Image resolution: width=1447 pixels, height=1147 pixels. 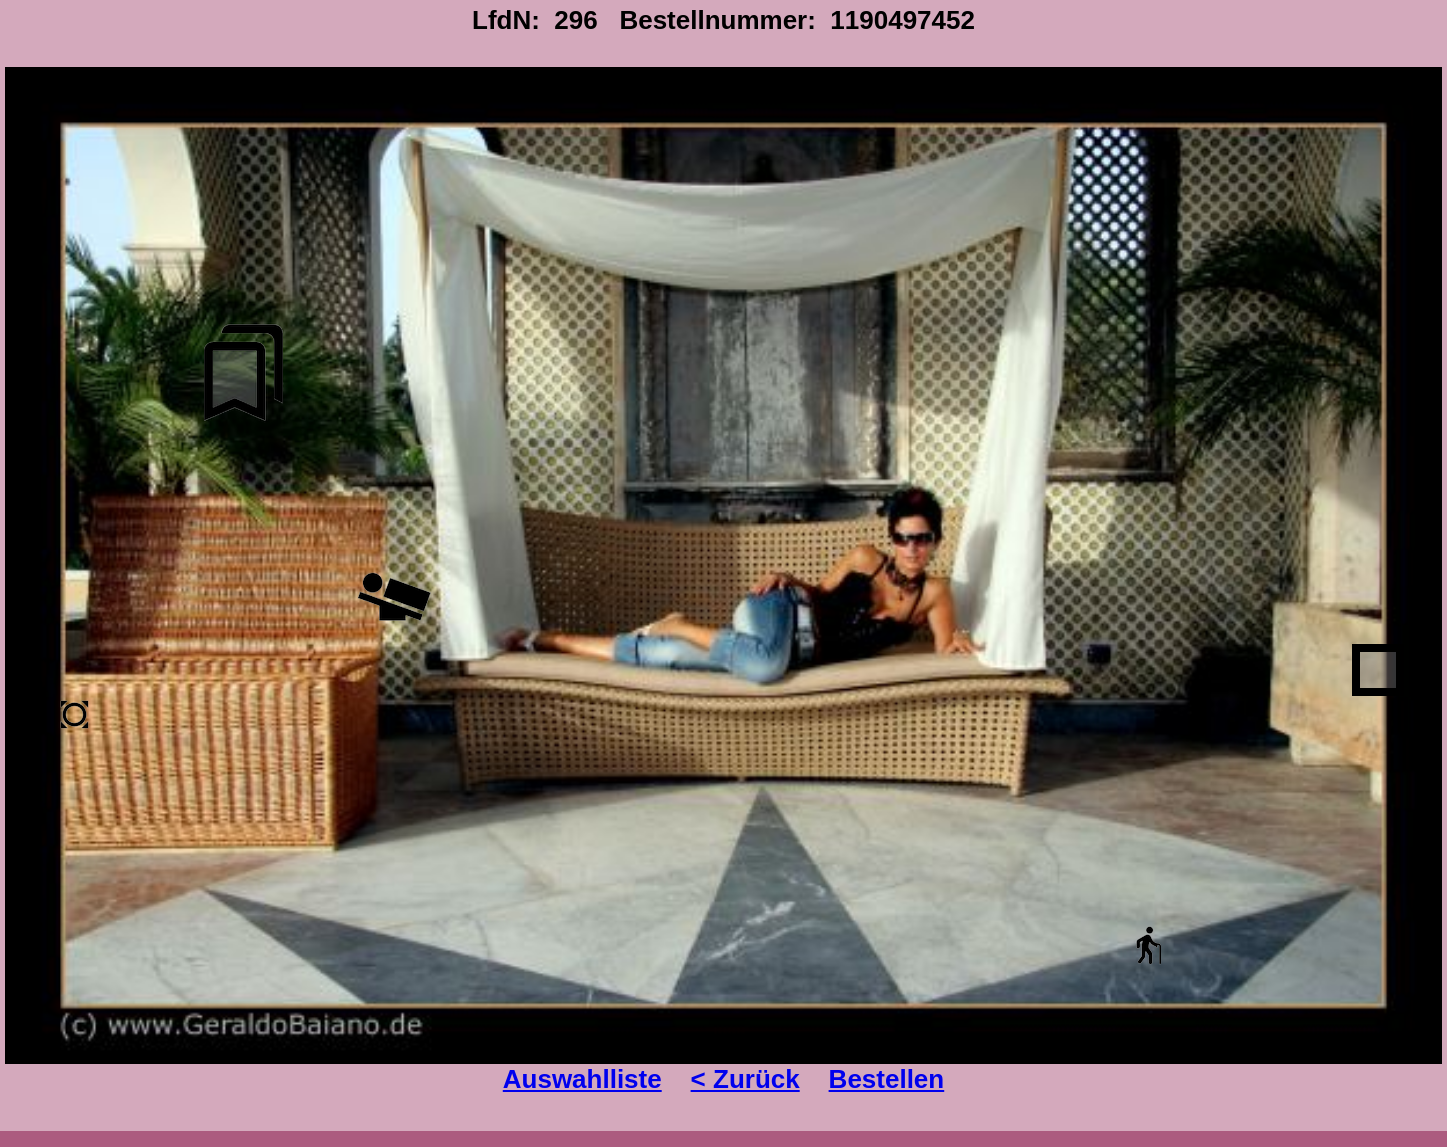 What do you see at coordinates (1378, 670) in the screenshot?
I see `stop media playback` at bounding box center [1378, 670].